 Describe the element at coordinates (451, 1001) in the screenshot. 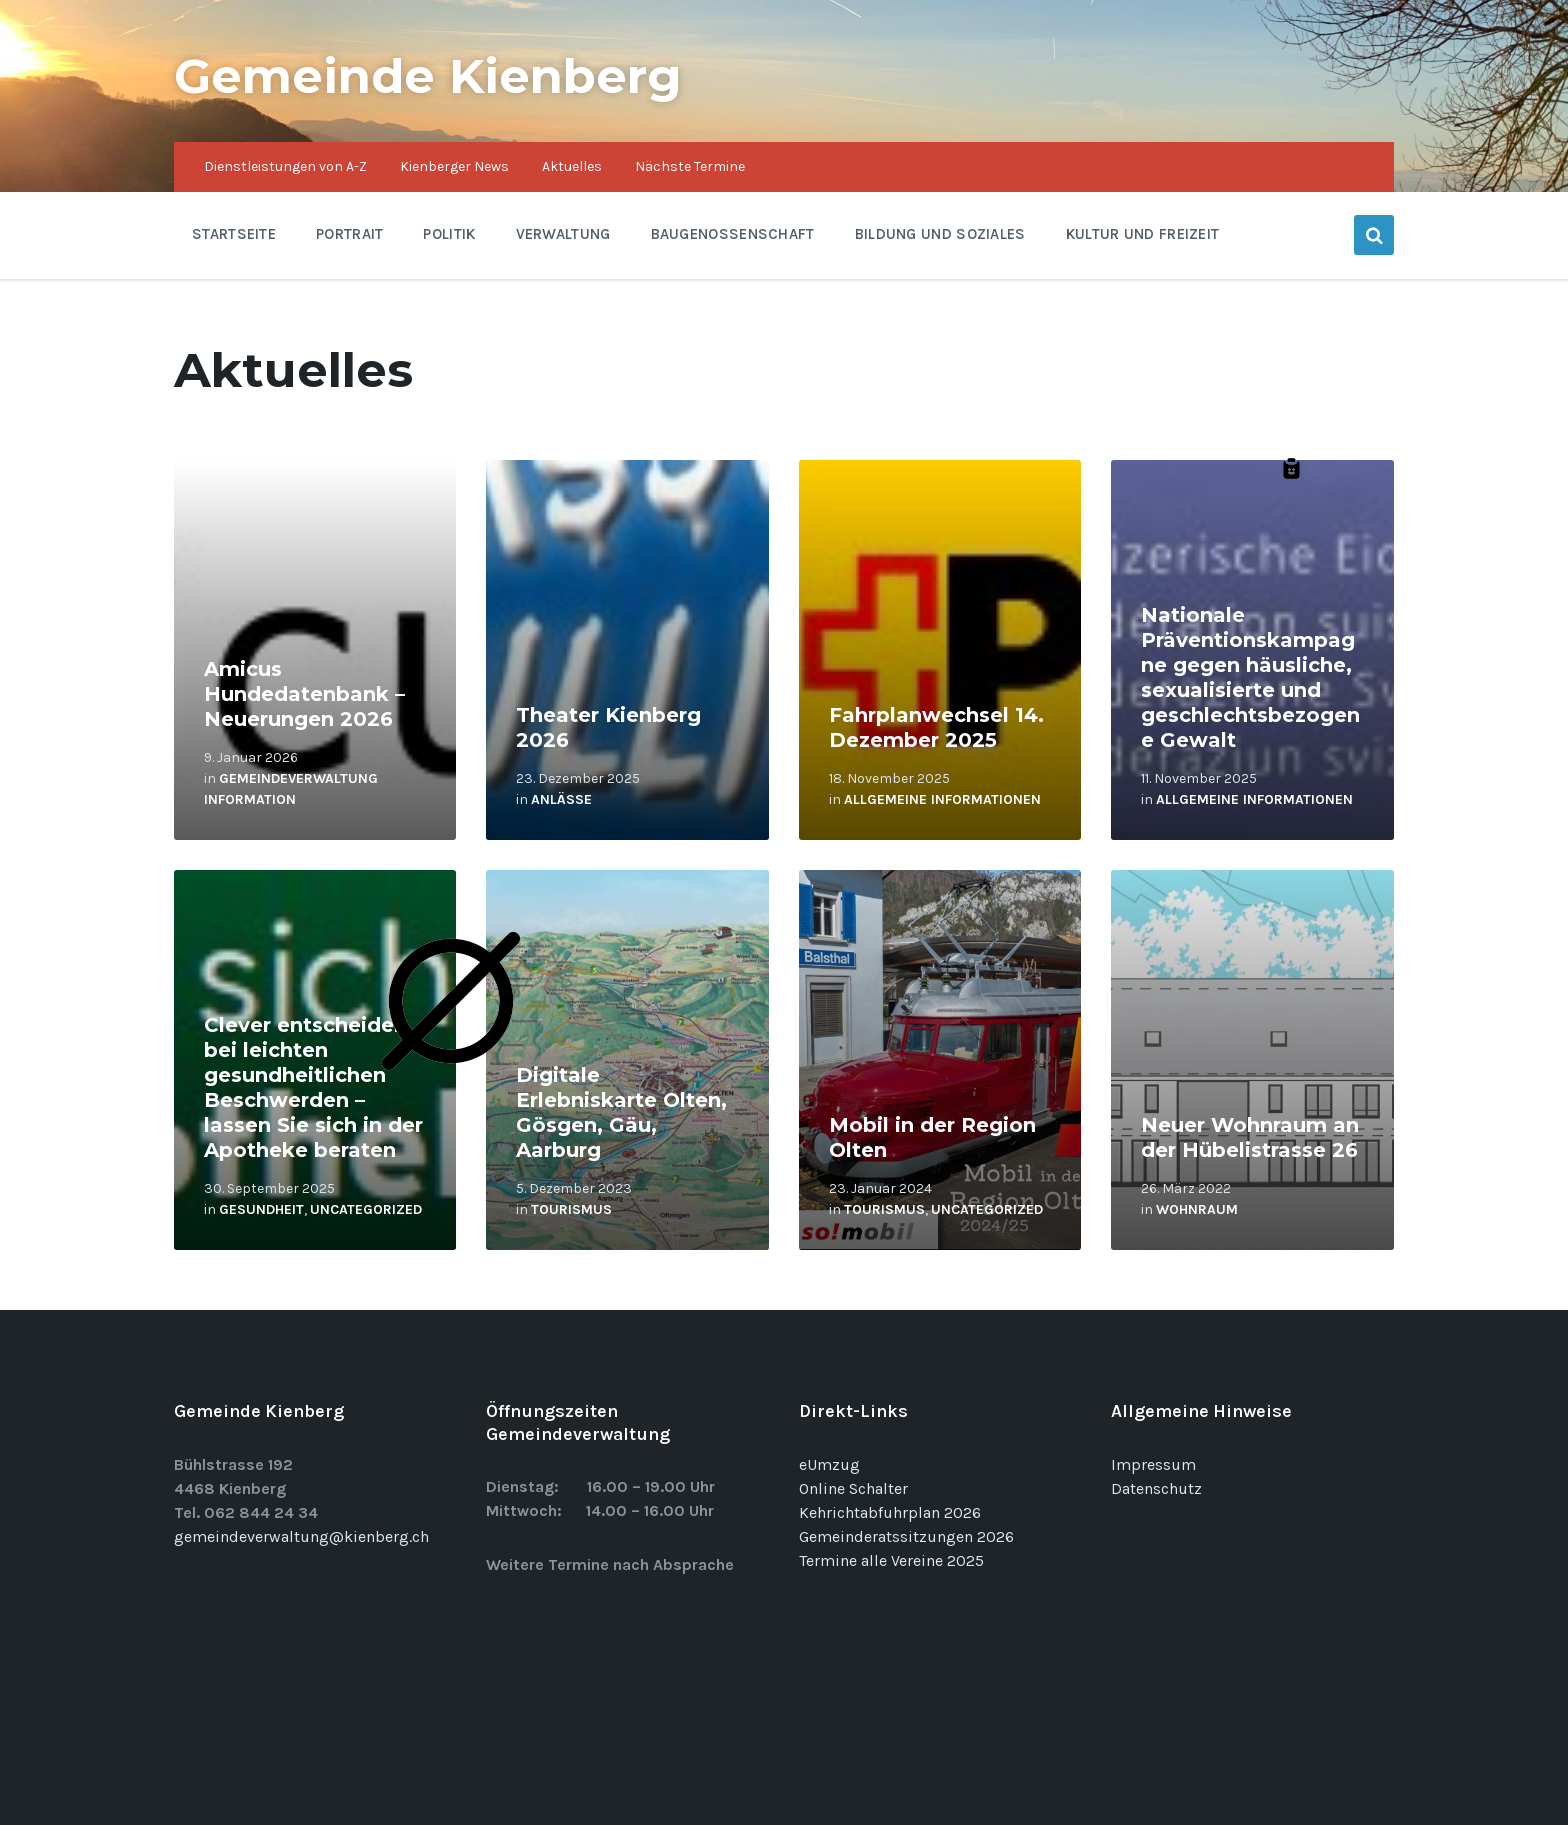

I see `calculate average value` at that location.